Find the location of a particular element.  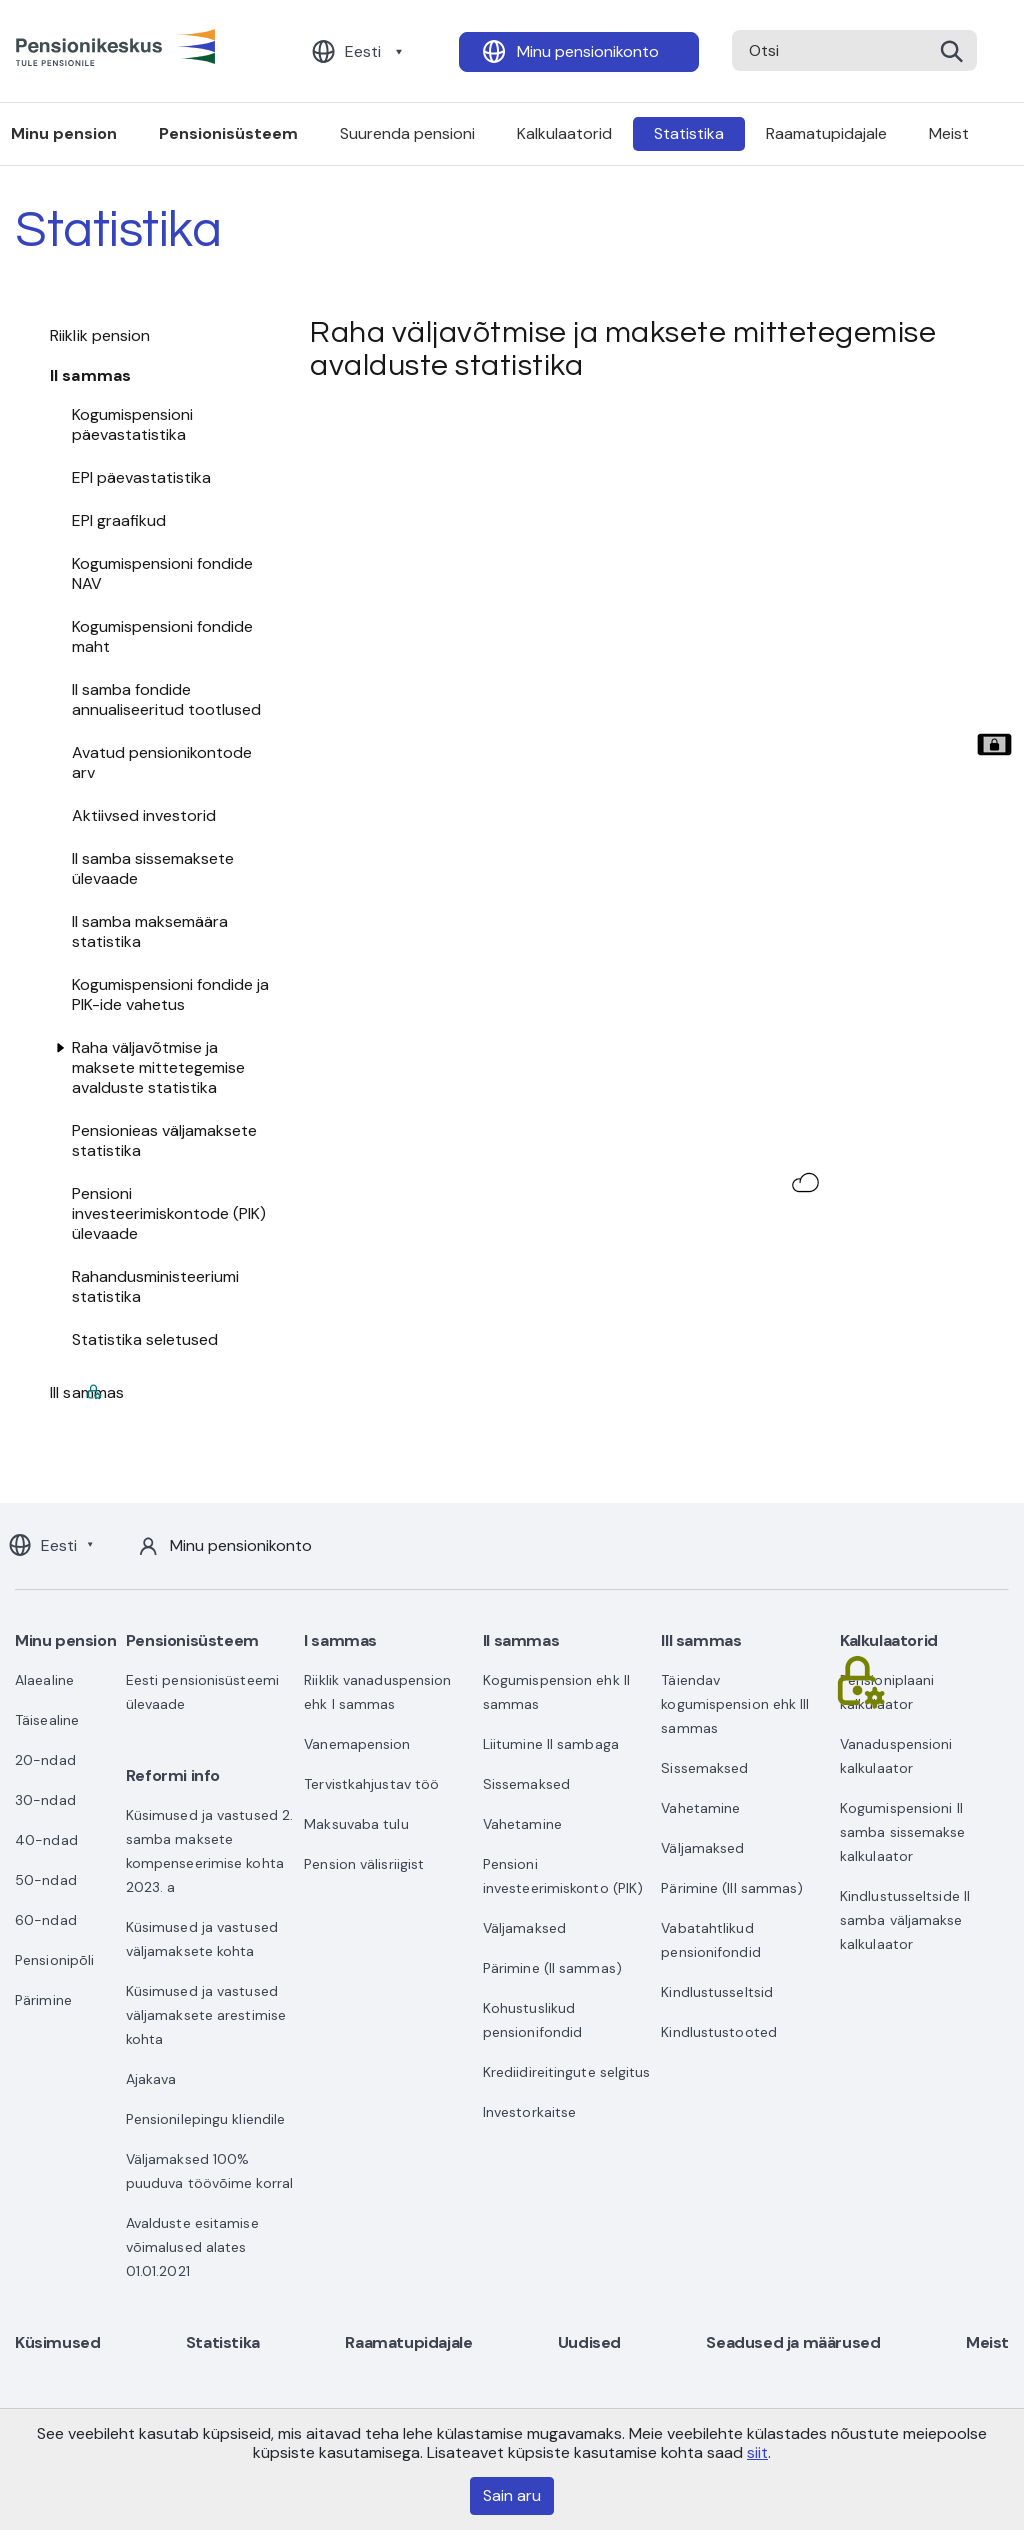

access security settings is located at coordinates (857, 1680).